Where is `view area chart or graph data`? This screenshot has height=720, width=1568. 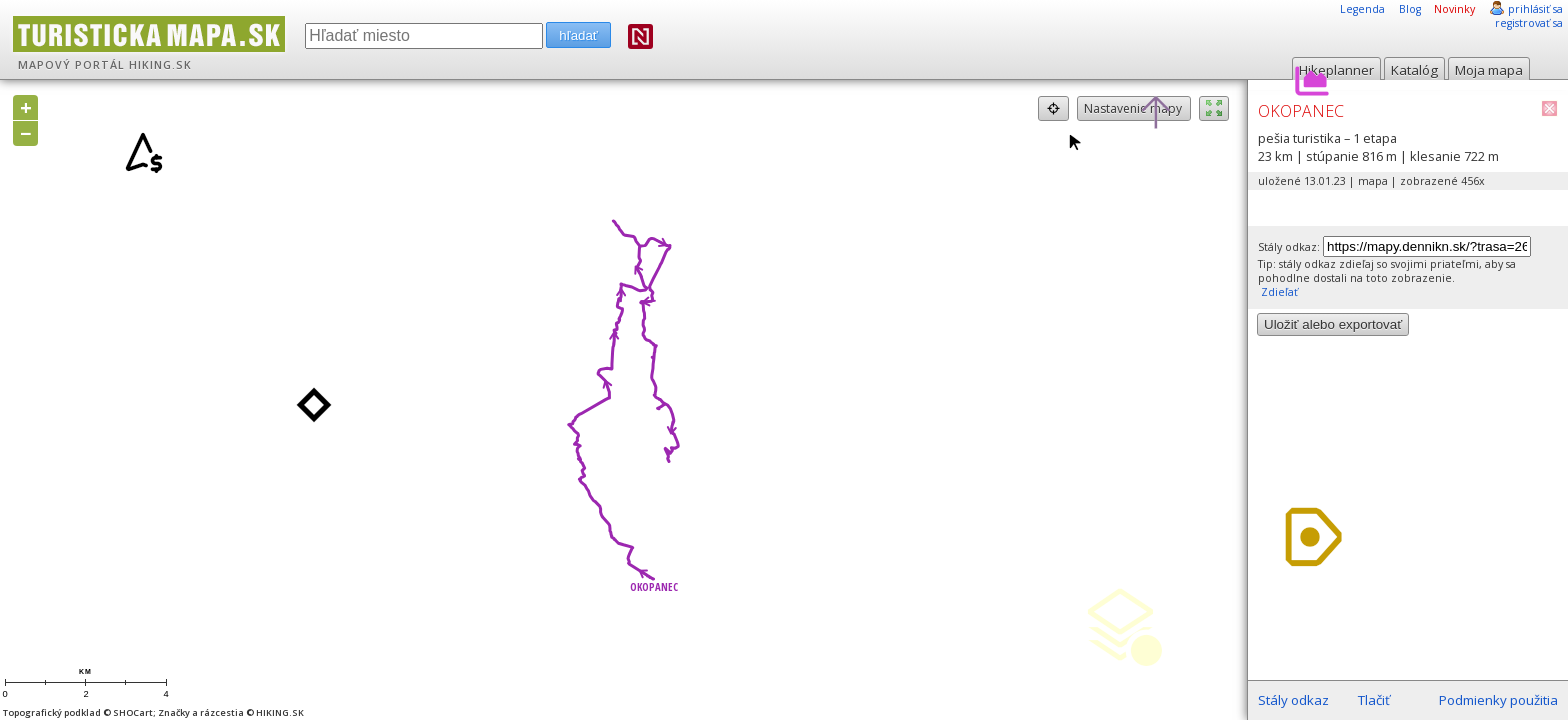 view area chart or graph data is located at coordinates (1312, 81).